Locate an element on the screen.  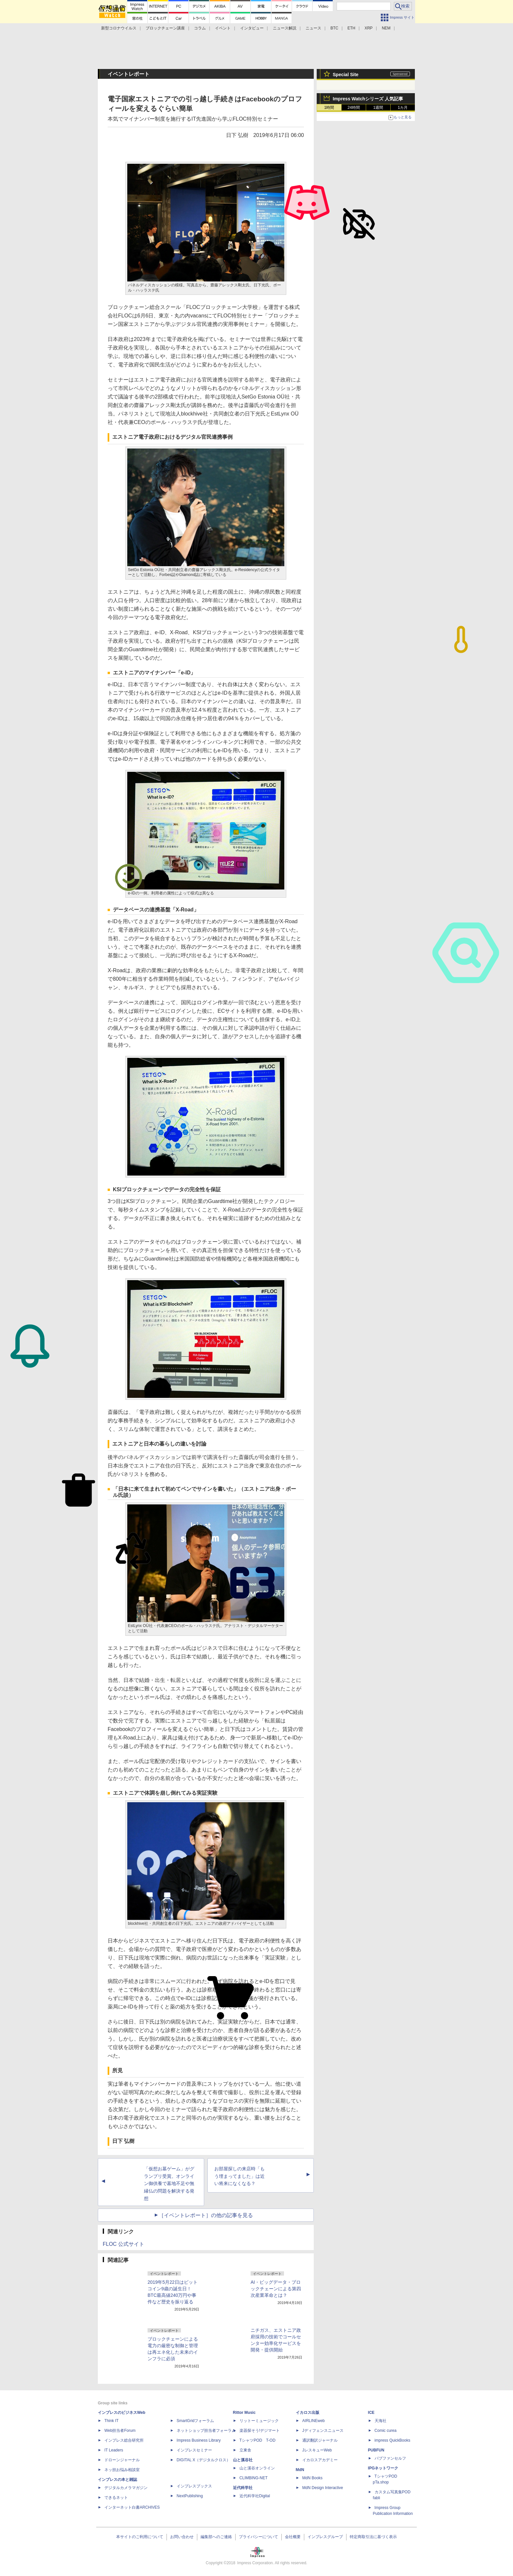
displays the number 63 as a label or identifier is located at coordinates (252, 1583).